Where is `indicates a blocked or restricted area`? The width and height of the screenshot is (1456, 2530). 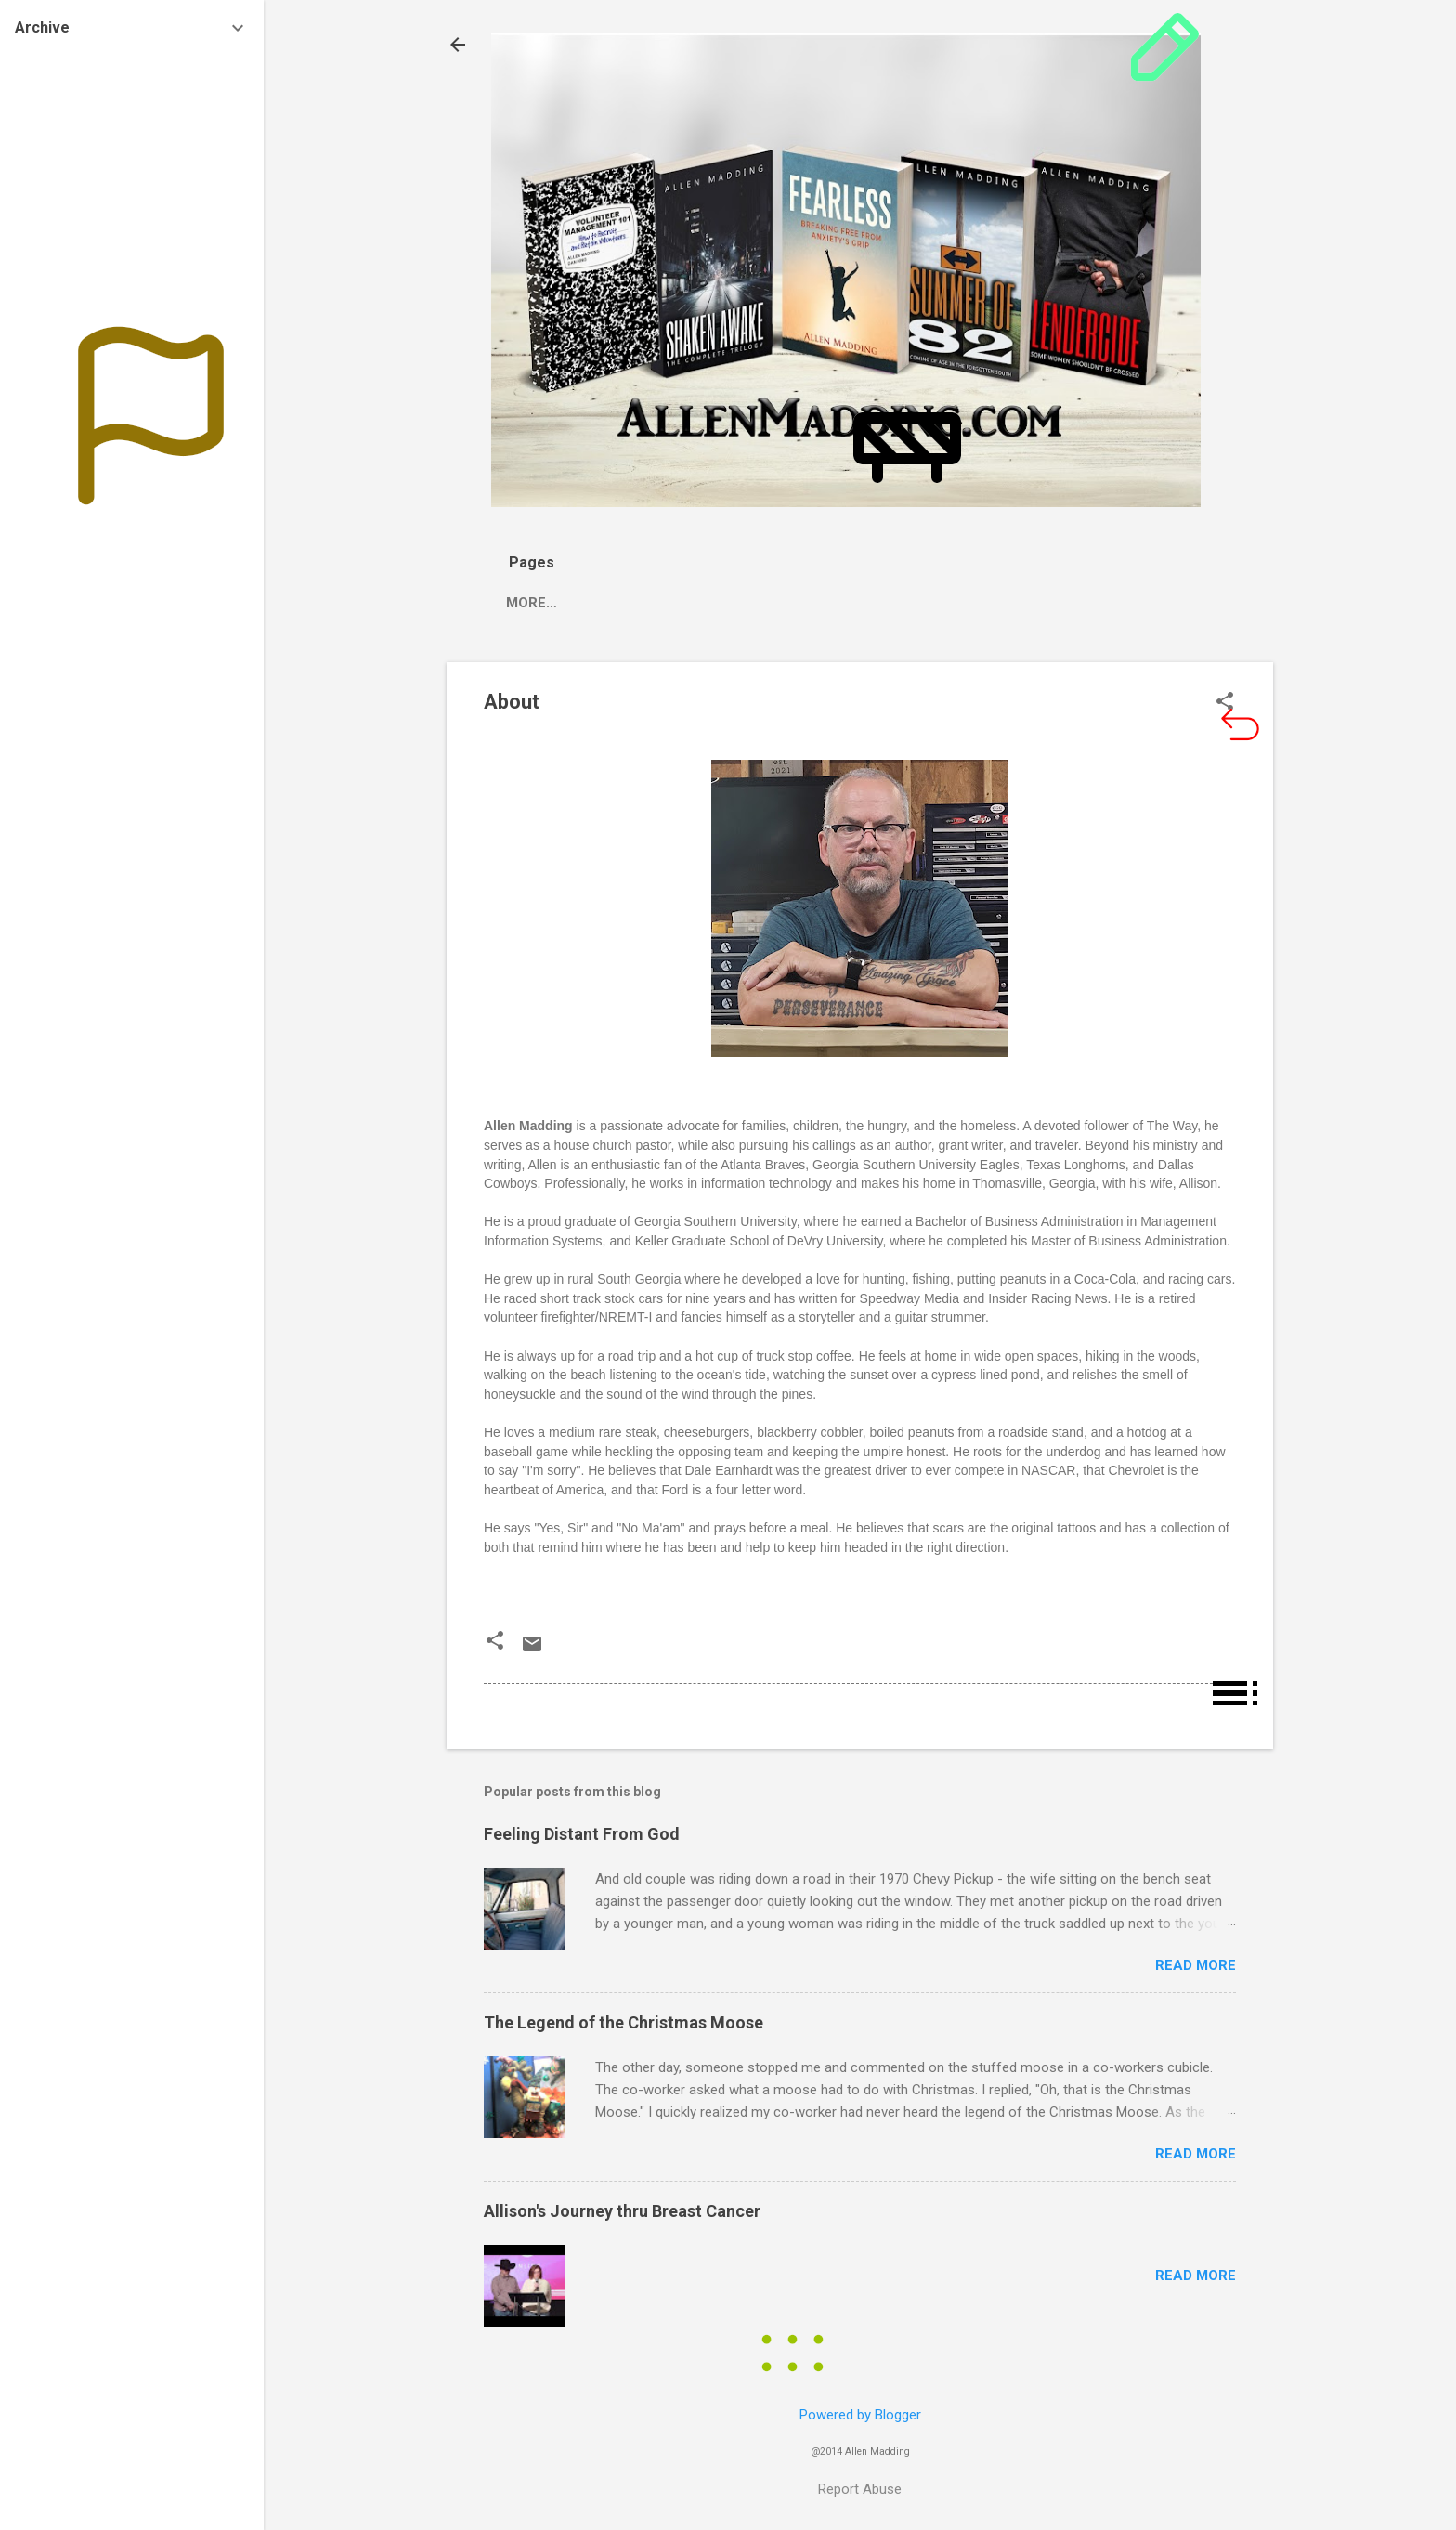 indicates a blocked or restricted area is located at coordinates (907, 444).